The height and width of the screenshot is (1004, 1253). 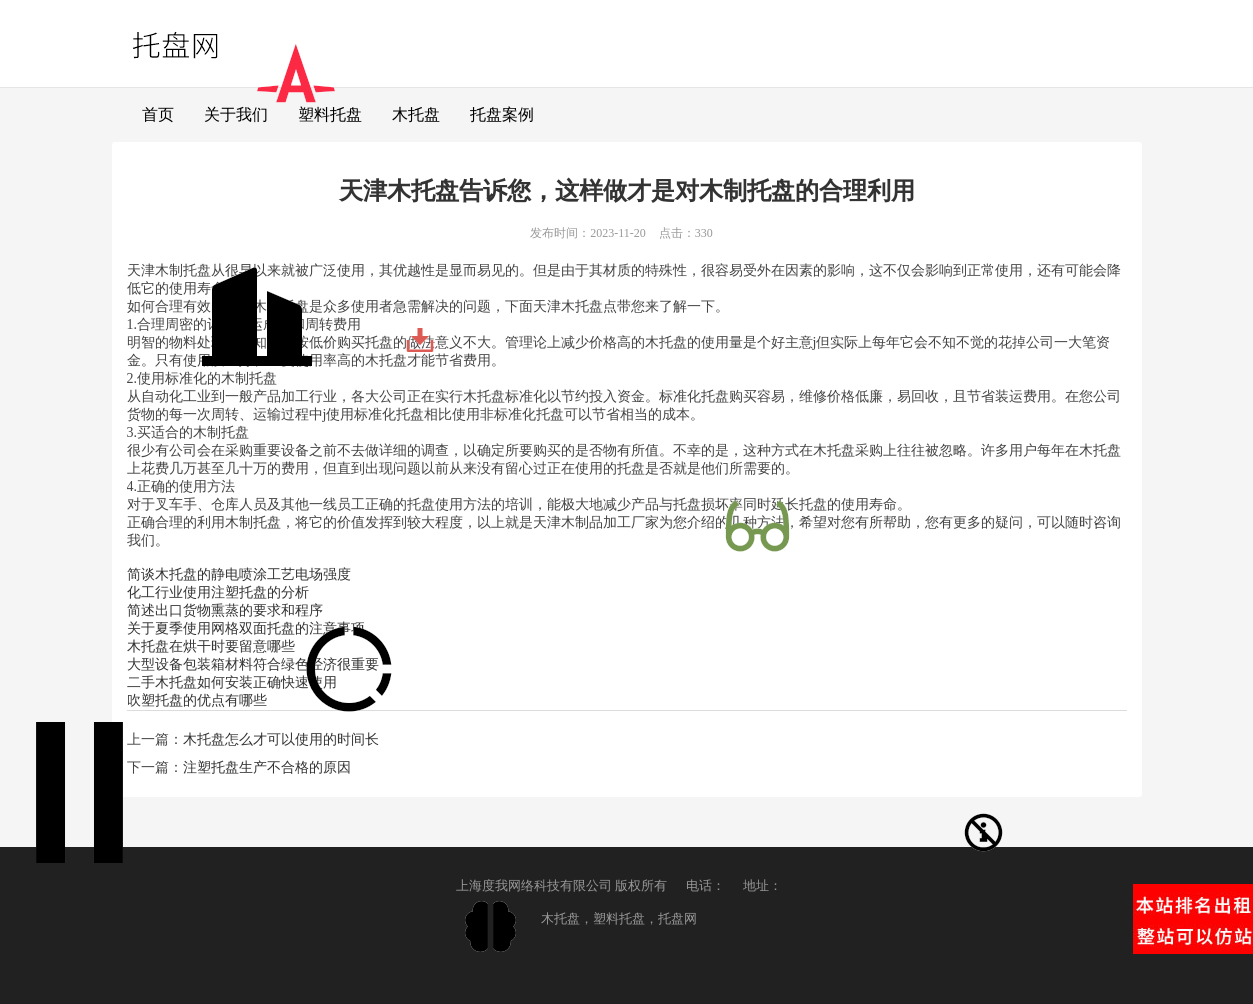 I want to click on view company or business profile, so click(x=257, y=321).